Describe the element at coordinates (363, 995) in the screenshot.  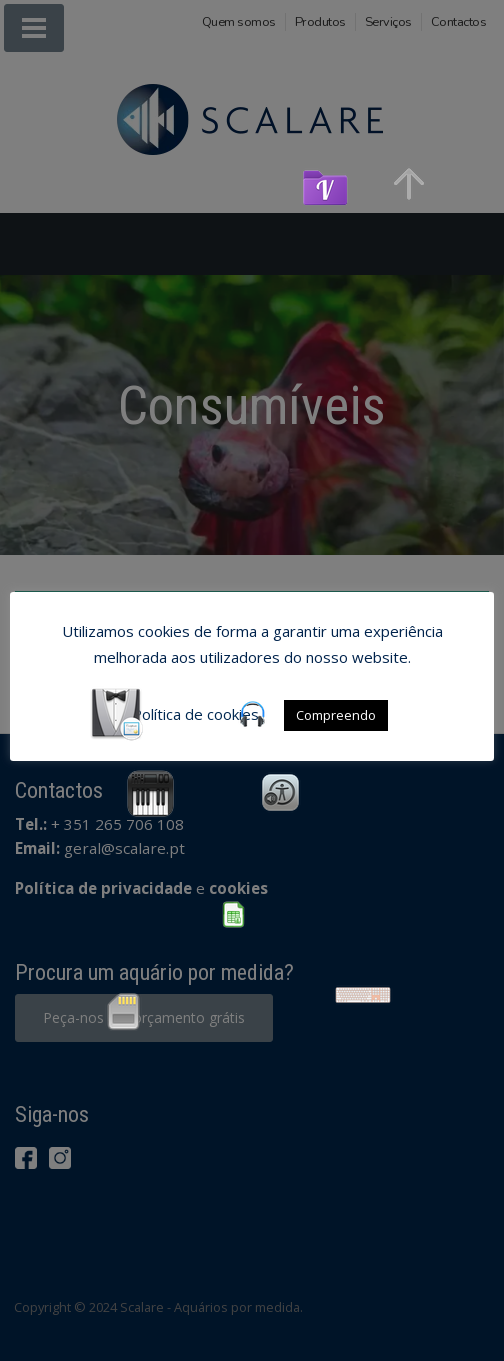
I see `connect to a wireless bluetooth keyboard` at that location.